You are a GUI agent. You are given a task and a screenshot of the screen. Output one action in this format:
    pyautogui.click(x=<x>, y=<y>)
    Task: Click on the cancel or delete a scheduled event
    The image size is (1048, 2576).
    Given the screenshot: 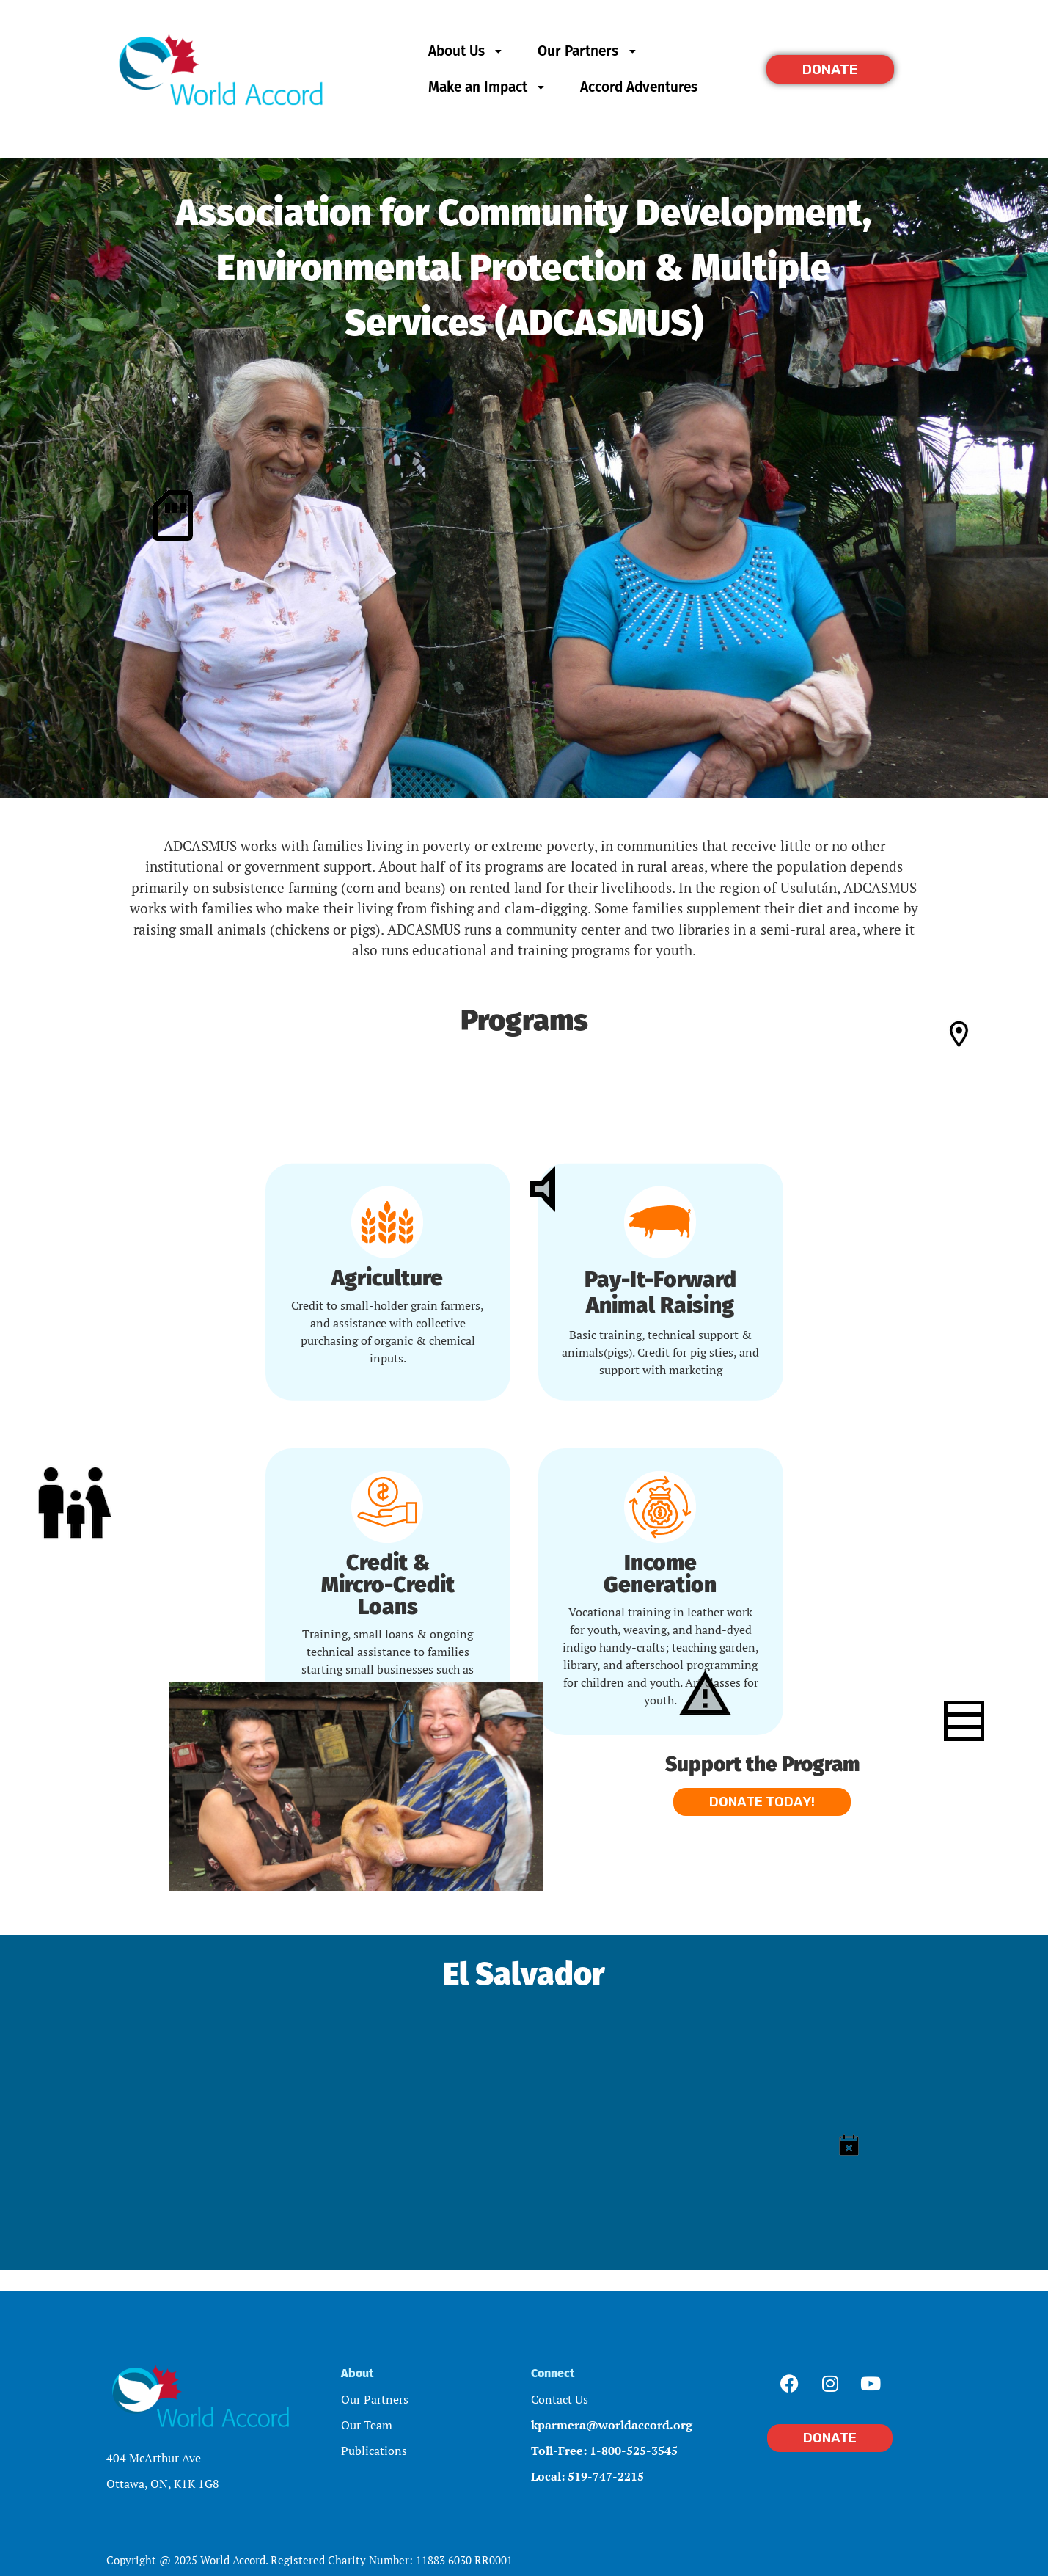 What is the action you would take?
    pyautogui.click(x=849, y=2145)
    